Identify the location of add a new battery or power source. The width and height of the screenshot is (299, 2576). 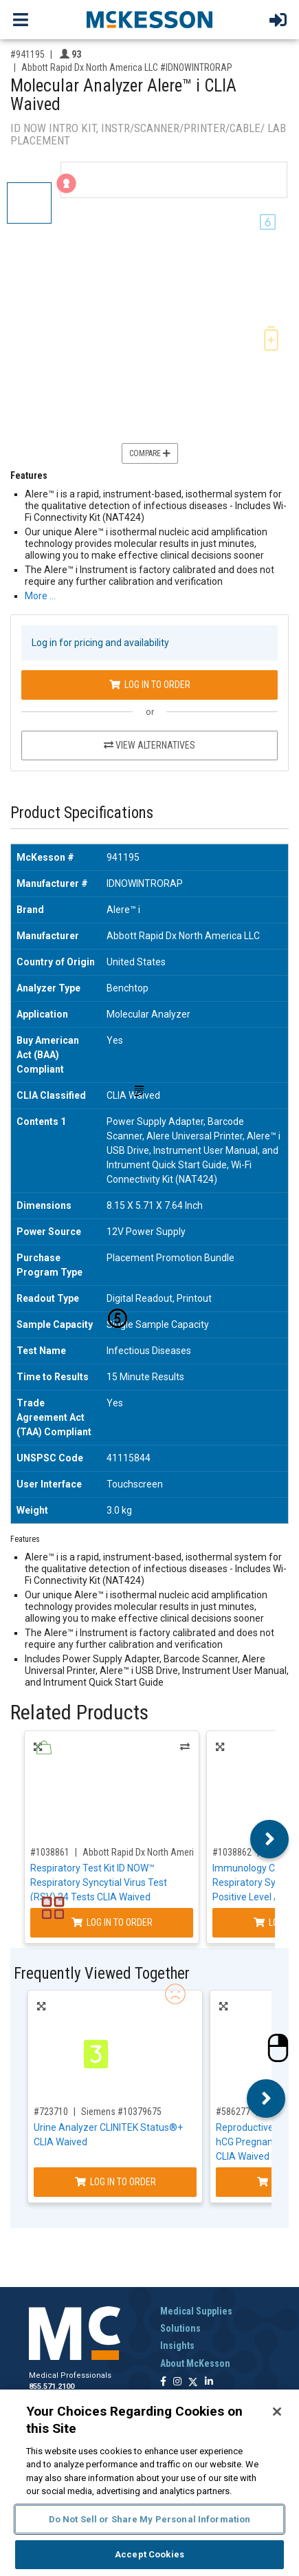
(271, 339).